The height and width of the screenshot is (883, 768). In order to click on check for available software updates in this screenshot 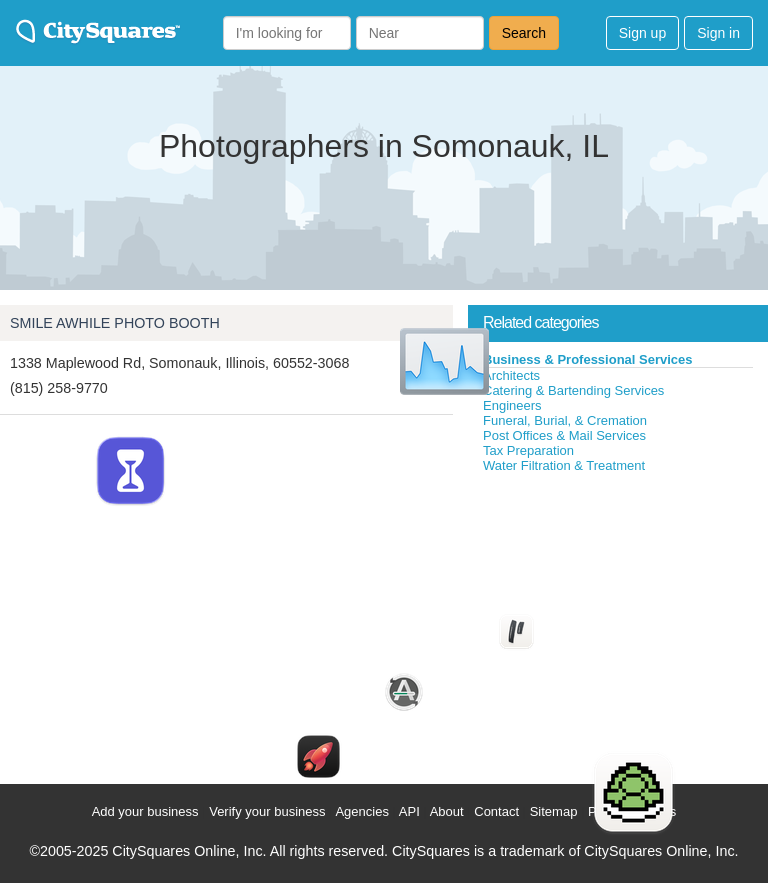, I will do `click(404, 692)`.